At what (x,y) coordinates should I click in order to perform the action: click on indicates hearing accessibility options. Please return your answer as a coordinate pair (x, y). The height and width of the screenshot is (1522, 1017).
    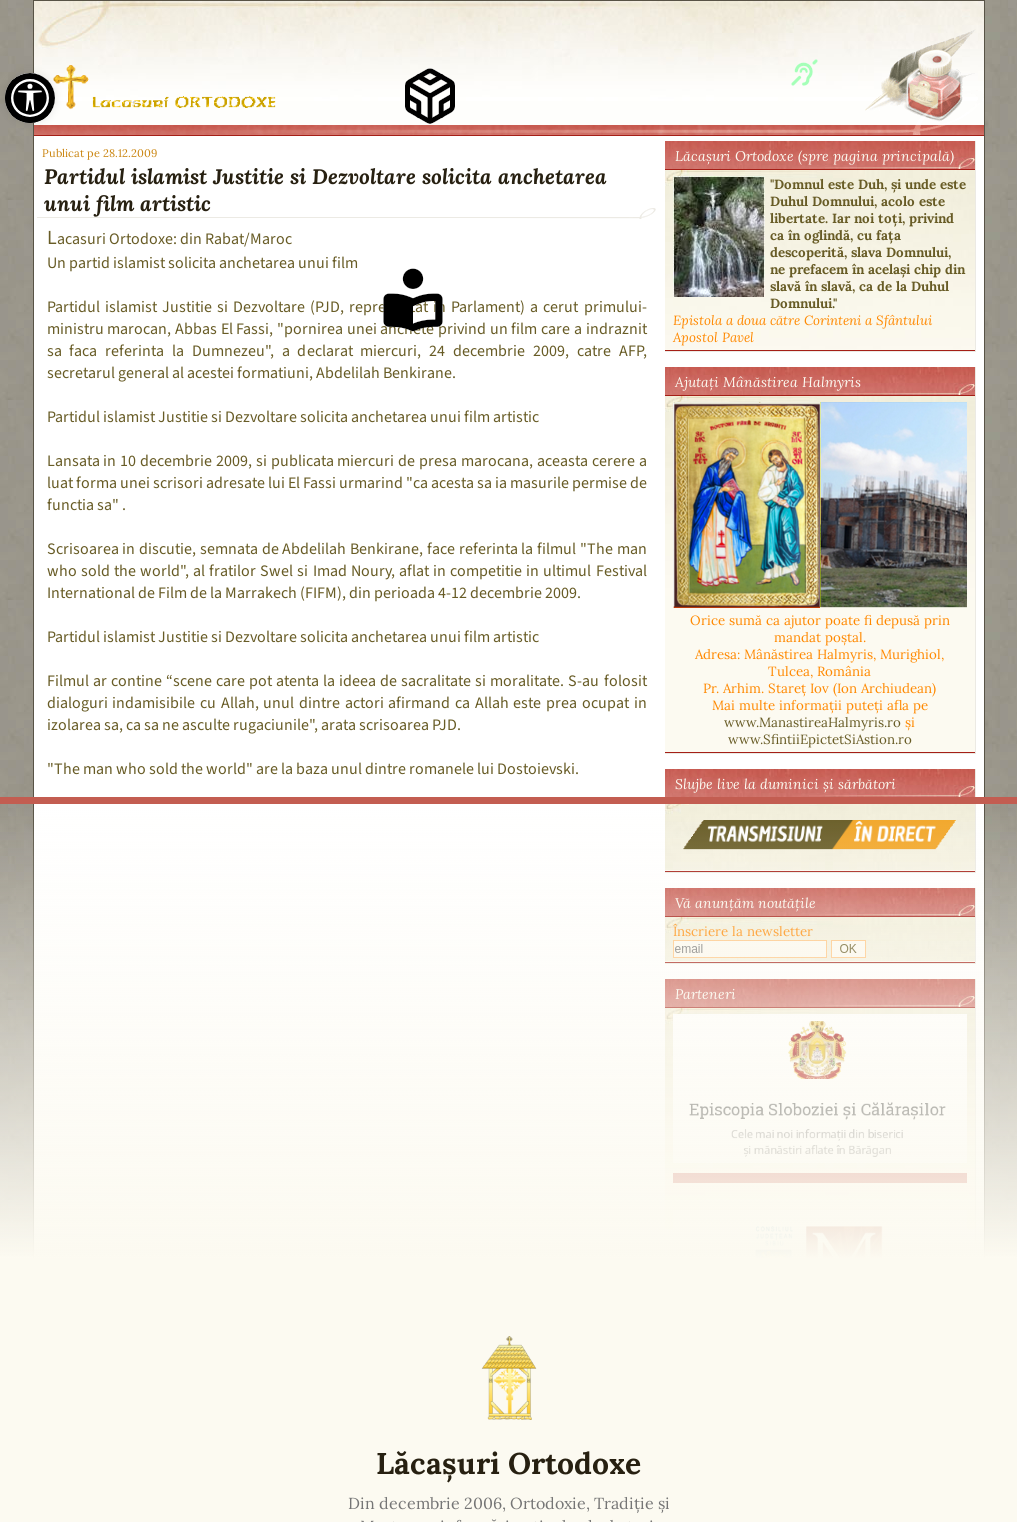
    Looking at the image, I should click on (804, 72).